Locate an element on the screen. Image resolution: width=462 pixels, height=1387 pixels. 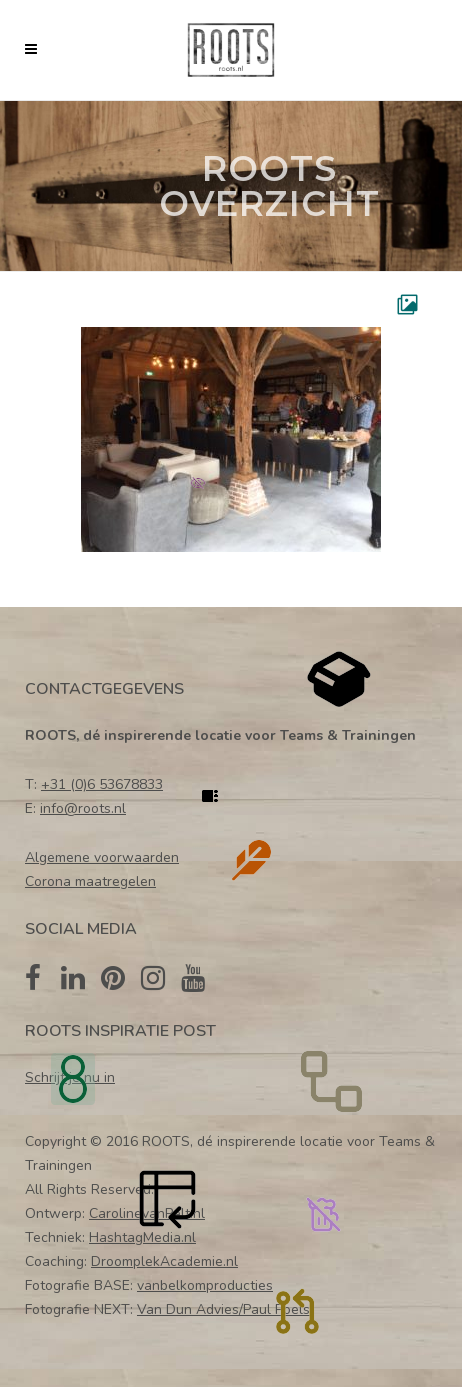
indicates alcohol-free option or venue is located at coordinates (323, 1214).